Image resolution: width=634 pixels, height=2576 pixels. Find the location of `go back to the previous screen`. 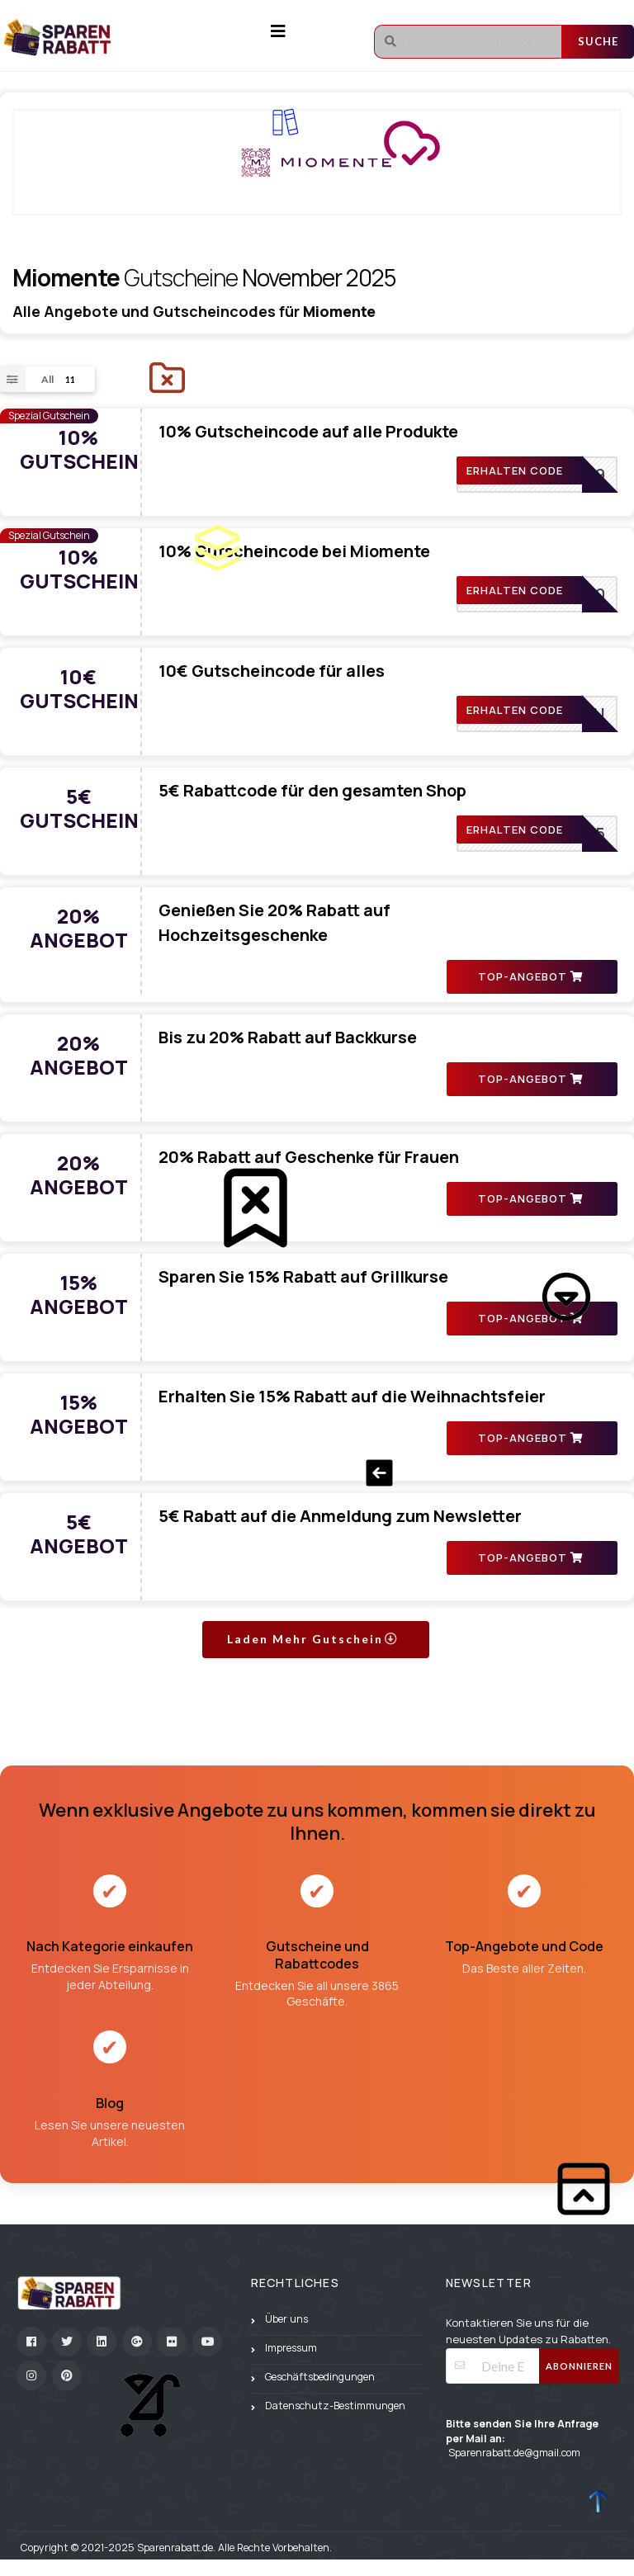

go back to the previous screen is located at coordinates (379, 1472).